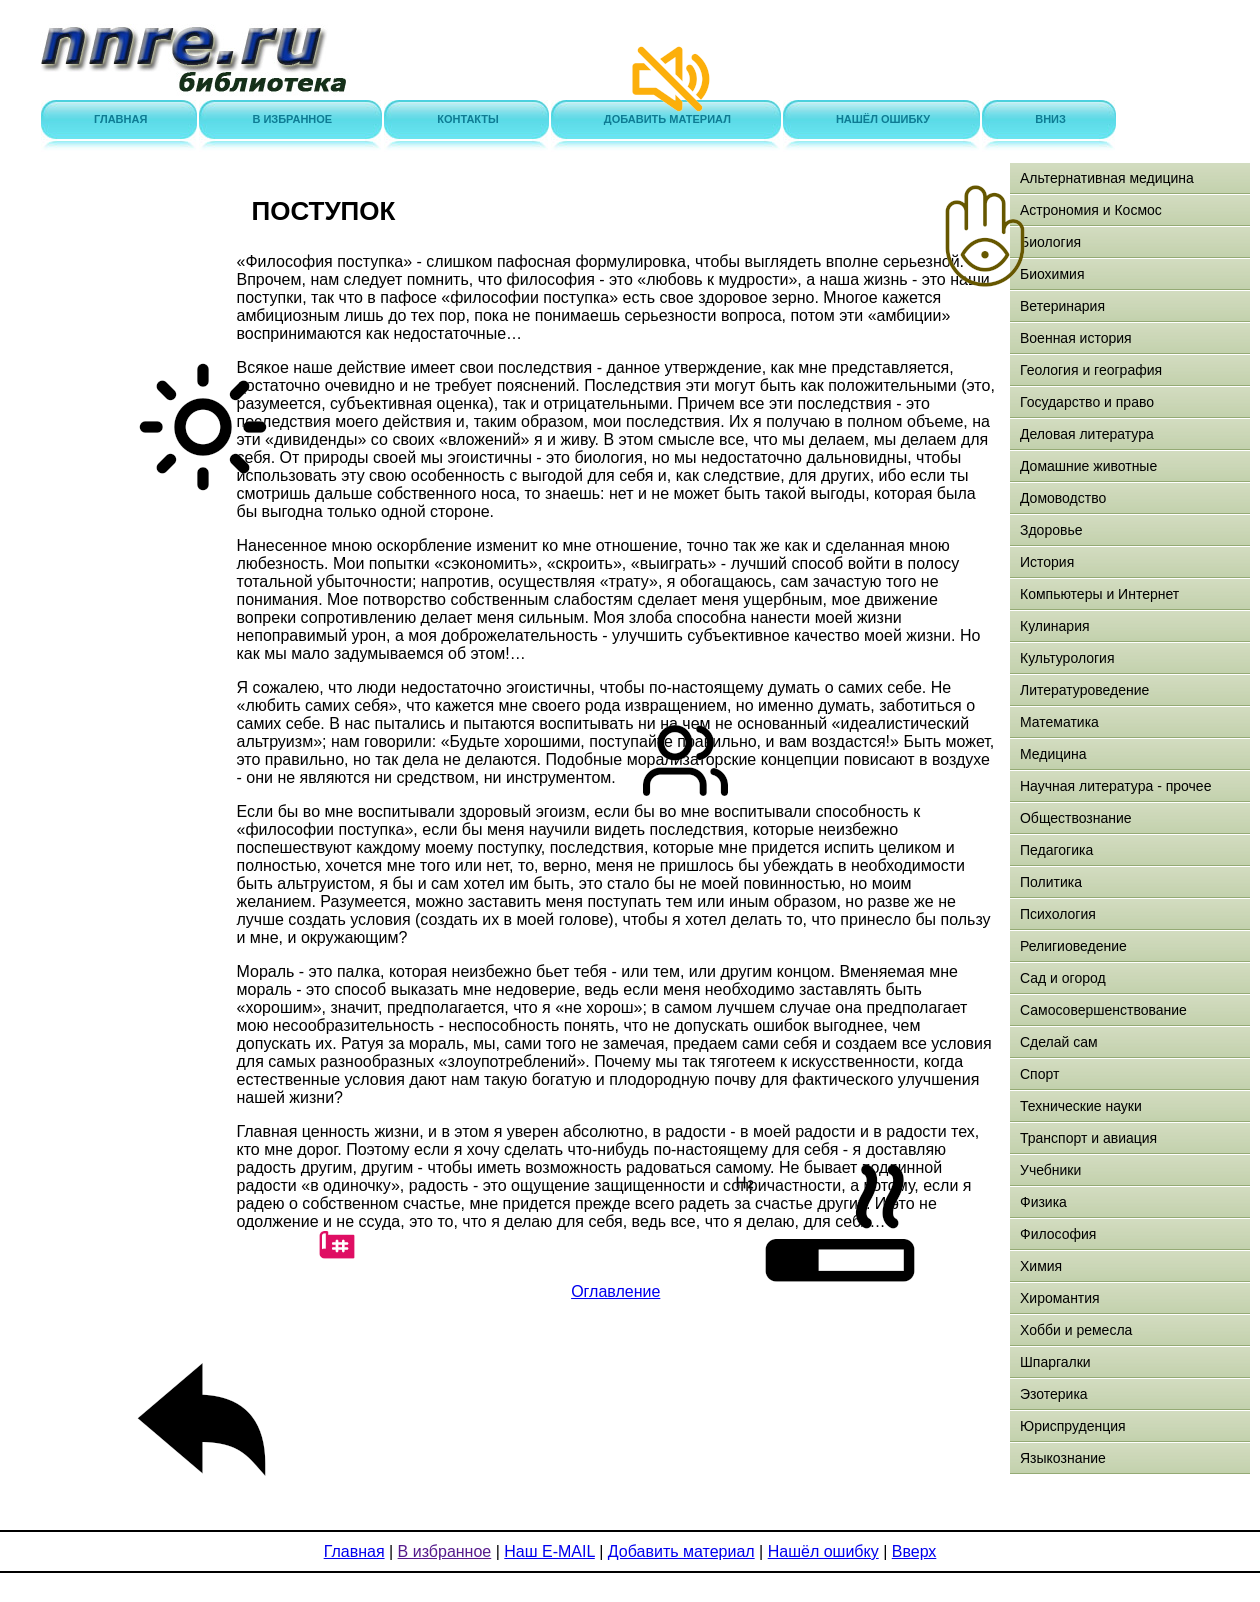 The width and height of the screenshot is (1260, 1602). What do you see at coordinates (670, 79) in the screenshot?
I see `mute audio or sound` at bounding box center [670, 79].